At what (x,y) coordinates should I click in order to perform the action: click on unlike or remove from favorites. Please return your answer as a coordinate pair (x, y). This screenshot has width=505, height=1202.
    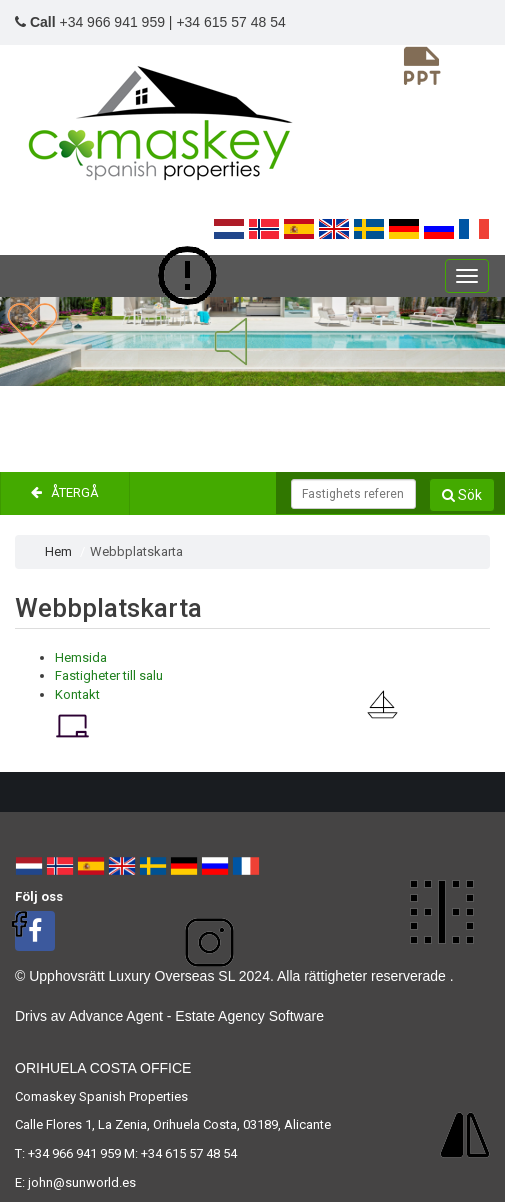
    Looking at the image, I should click on (32, 322).